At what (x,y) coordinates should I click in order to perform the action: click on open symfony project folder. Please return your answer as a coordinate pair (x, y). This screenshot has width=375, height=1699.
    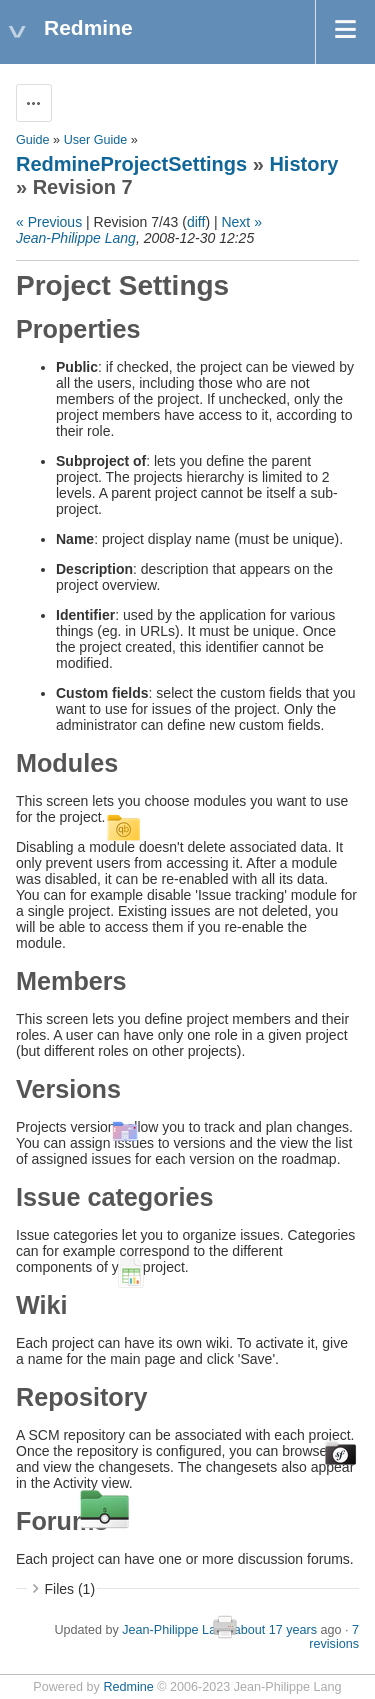
    Looking at the image, I should click on (340, 1453).